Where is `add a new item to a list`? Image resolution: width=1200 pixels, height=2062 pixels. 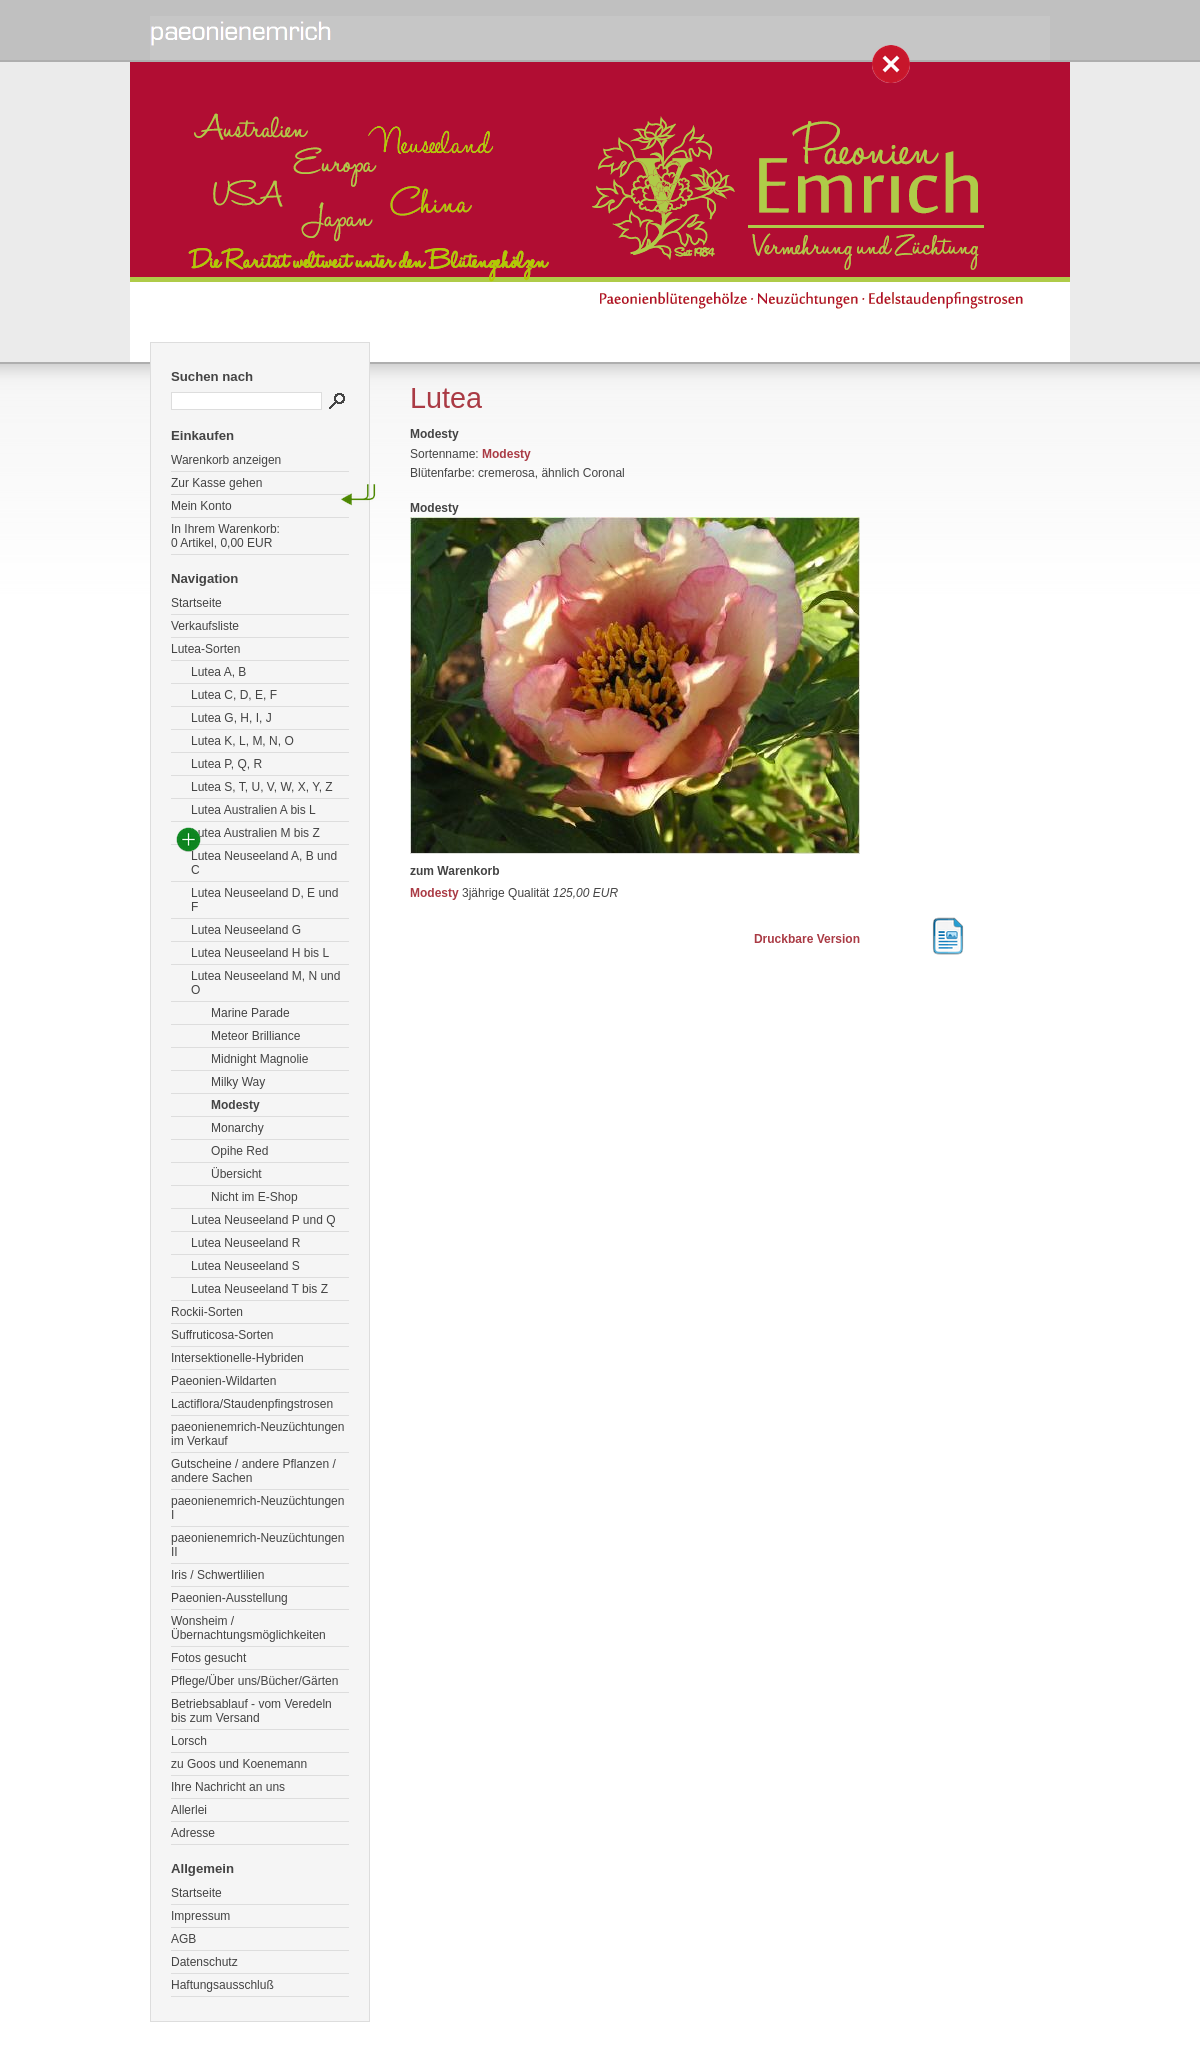
add a new item to a list is located at coordinates (188, 839).